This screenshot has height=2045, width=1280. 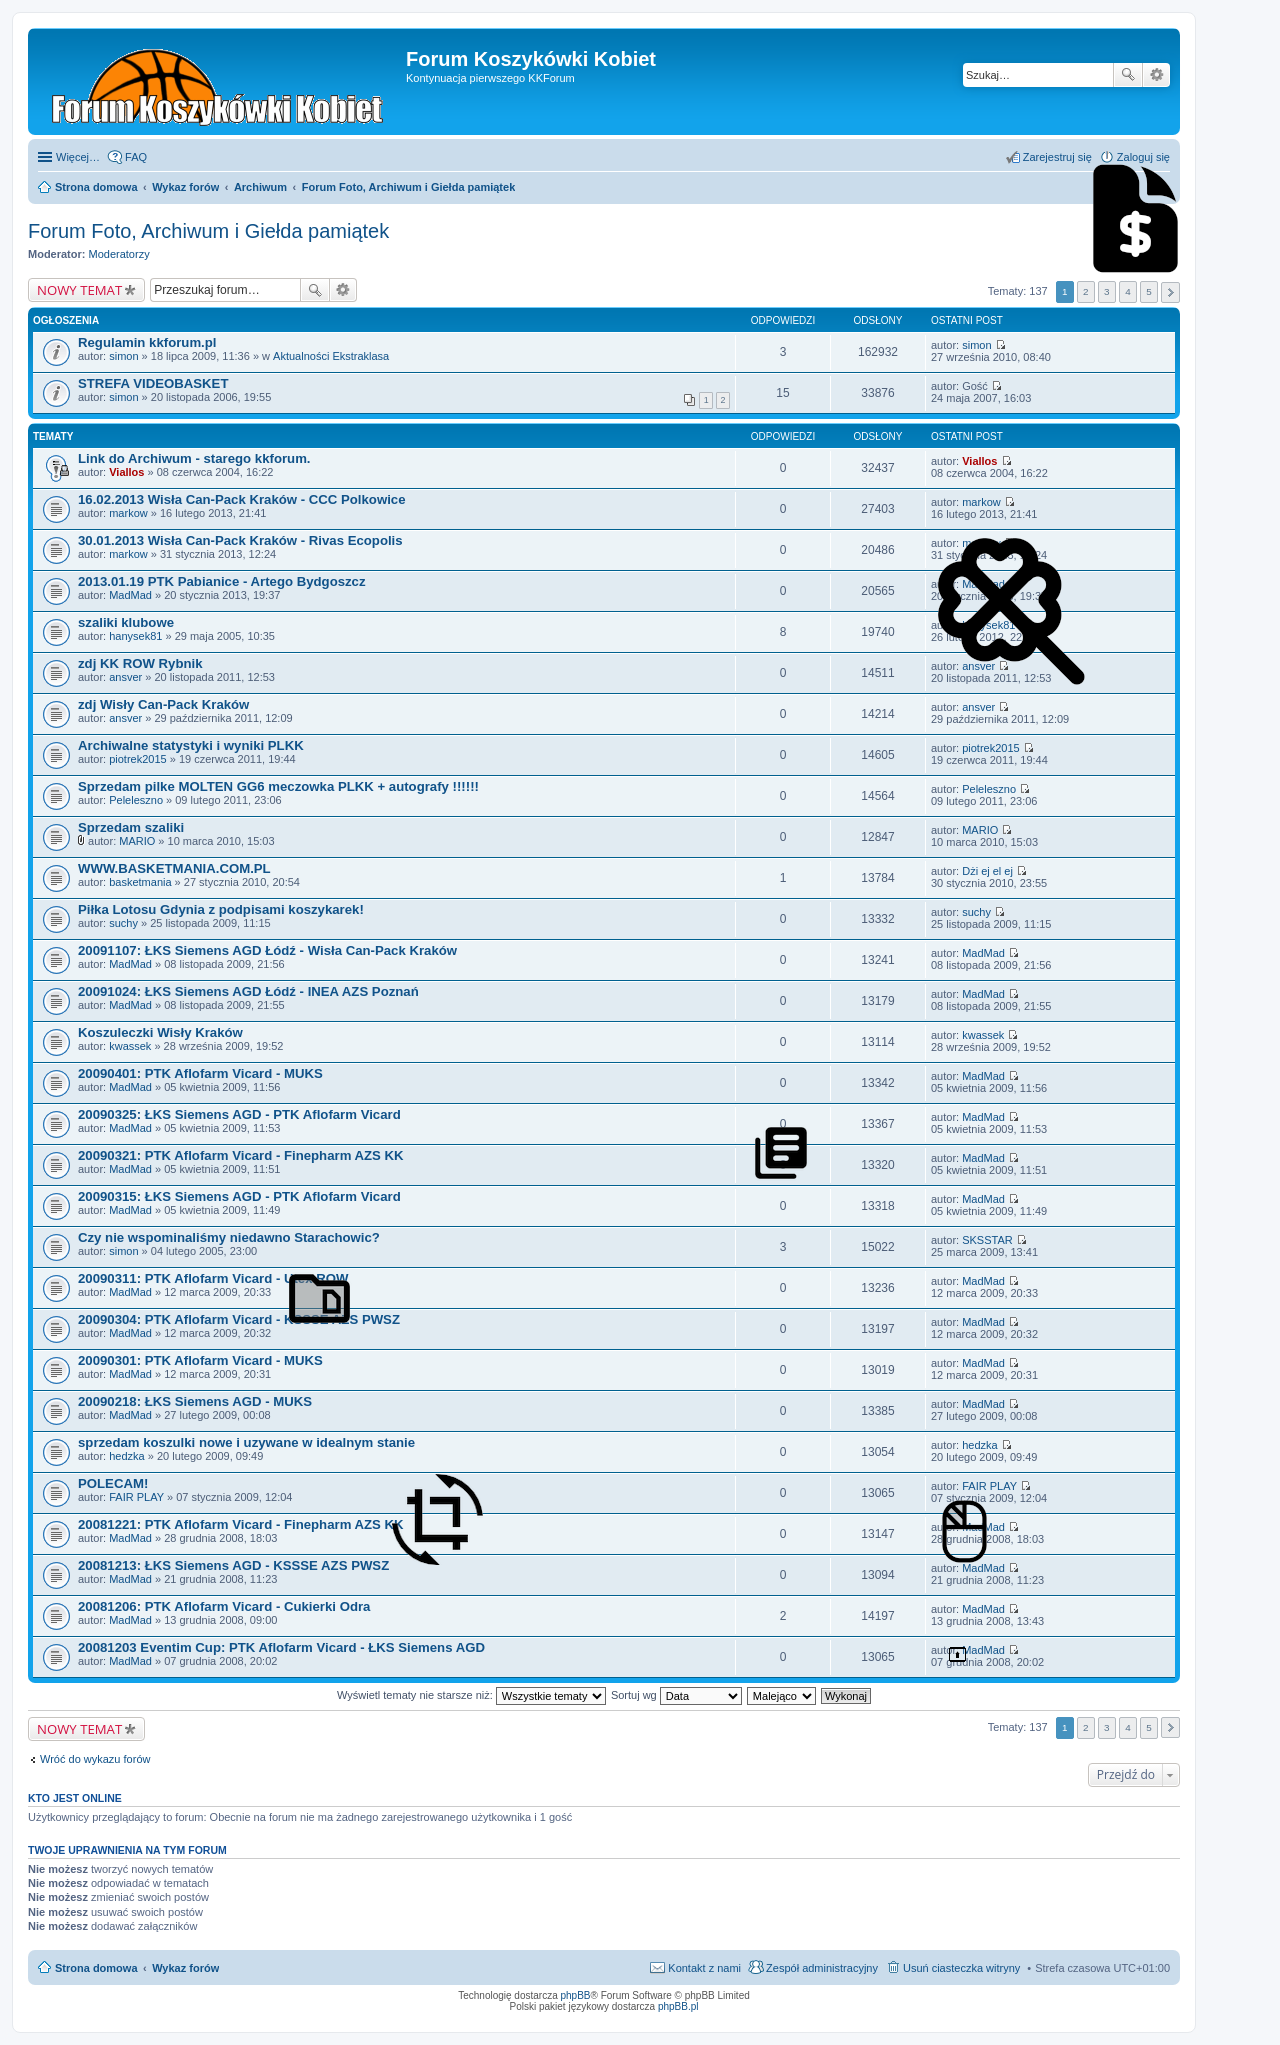 What do you see at coordinates (1007, 607) in the screenshot?
I see `indicates luck or bonus feature` at bounding box center [1007, 607].